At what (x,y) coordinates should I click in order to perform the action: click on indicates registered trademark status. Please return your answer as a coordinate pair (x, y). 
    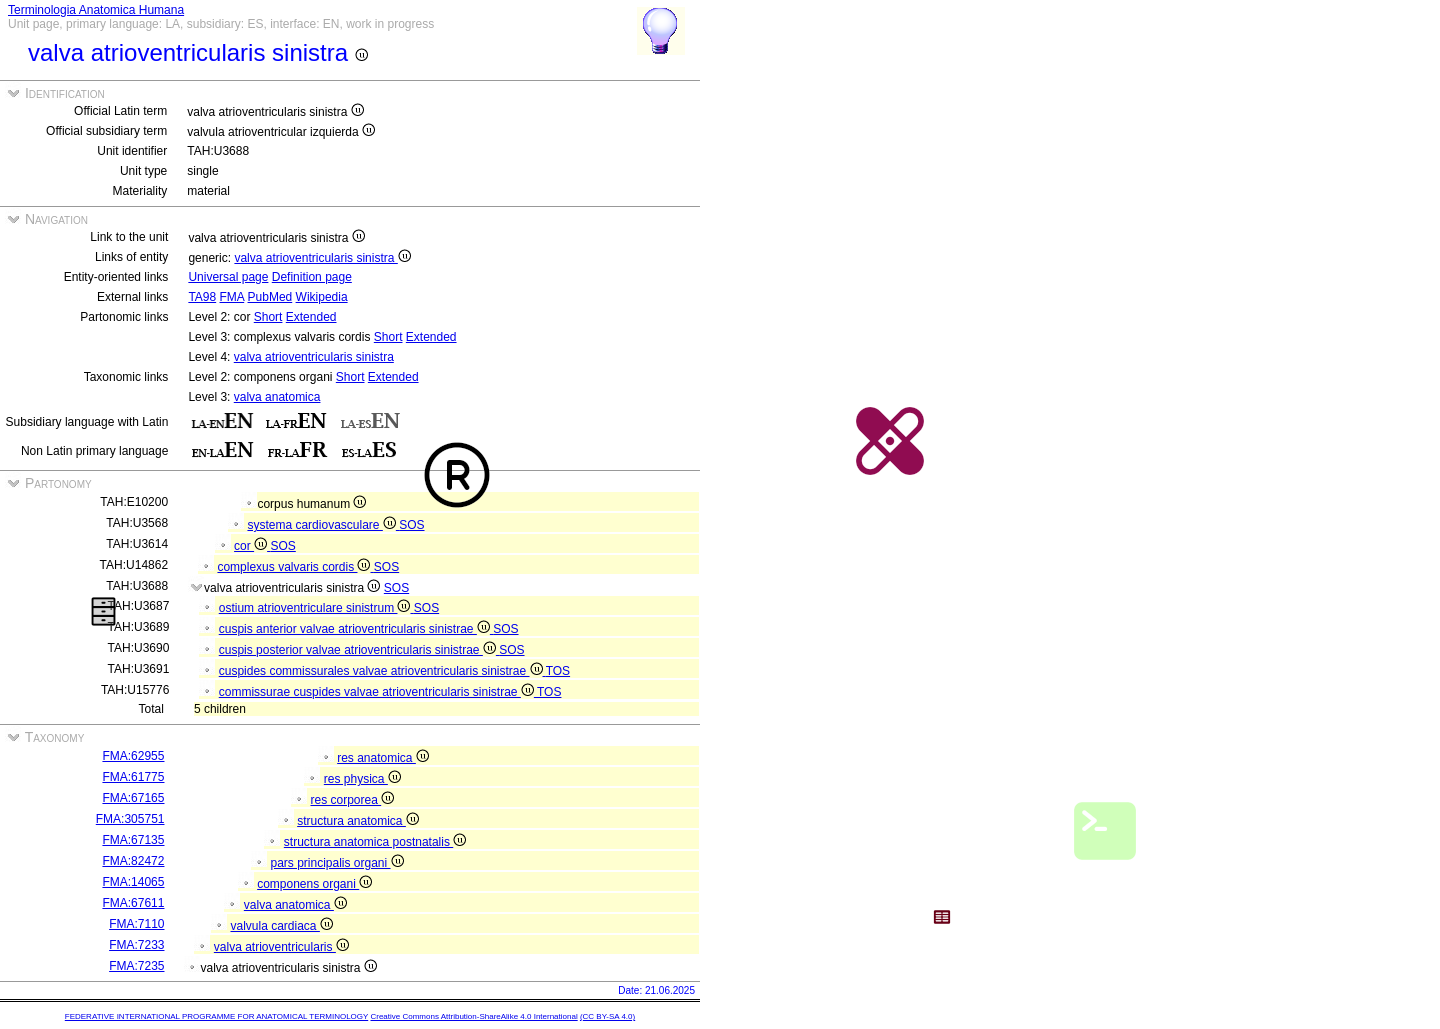
    Looking at the image, I should click on (457, 475).